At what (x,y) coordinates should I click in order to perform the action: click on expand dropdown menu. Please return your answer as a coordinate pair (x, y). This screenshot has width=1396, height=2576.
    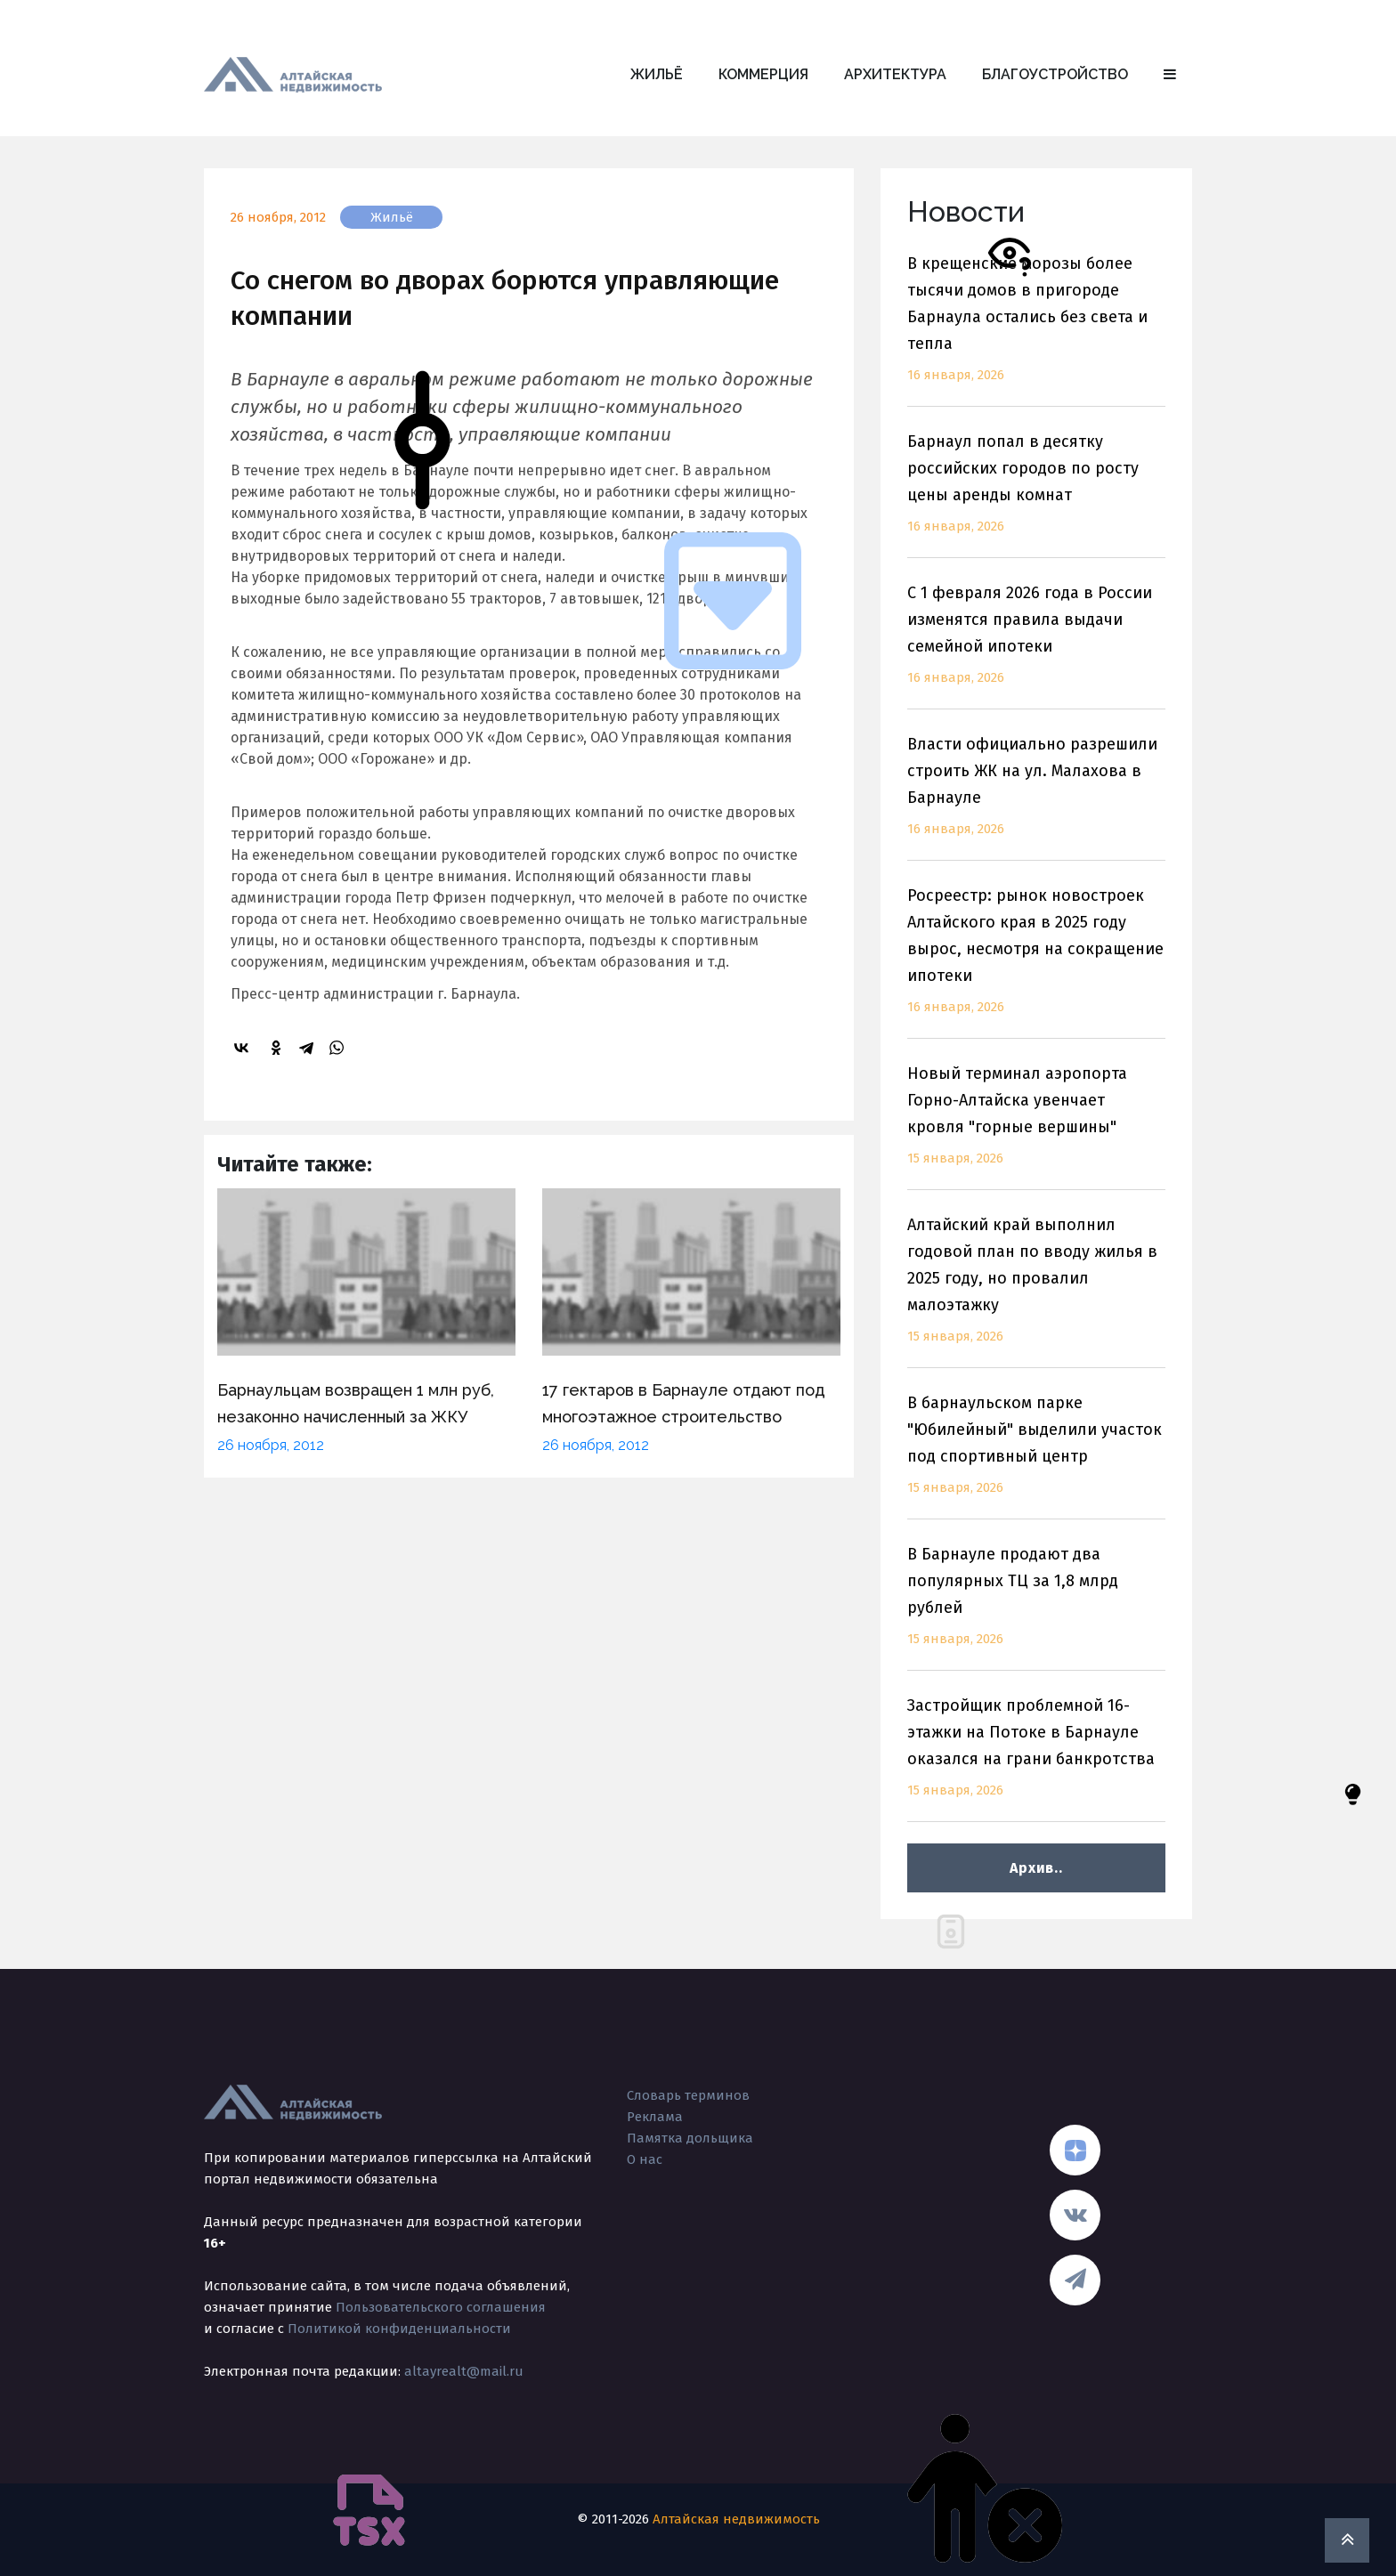
    Looking at the image, I should click on (733, 601).